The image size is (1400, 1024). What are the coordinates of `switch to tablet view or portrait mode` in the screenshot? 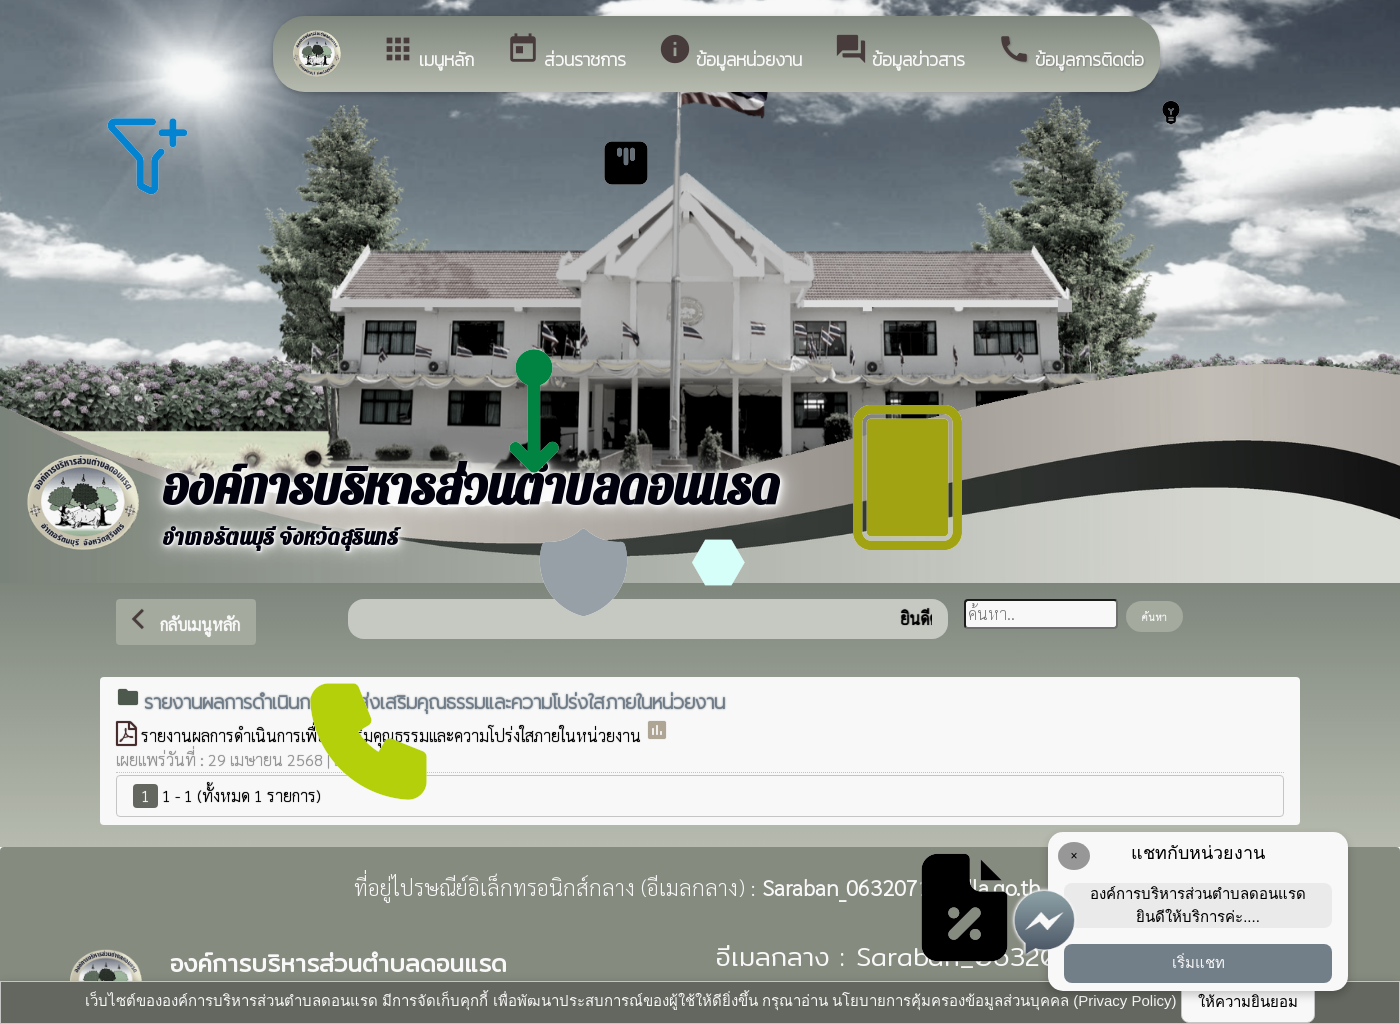 It's located at (907, 477).